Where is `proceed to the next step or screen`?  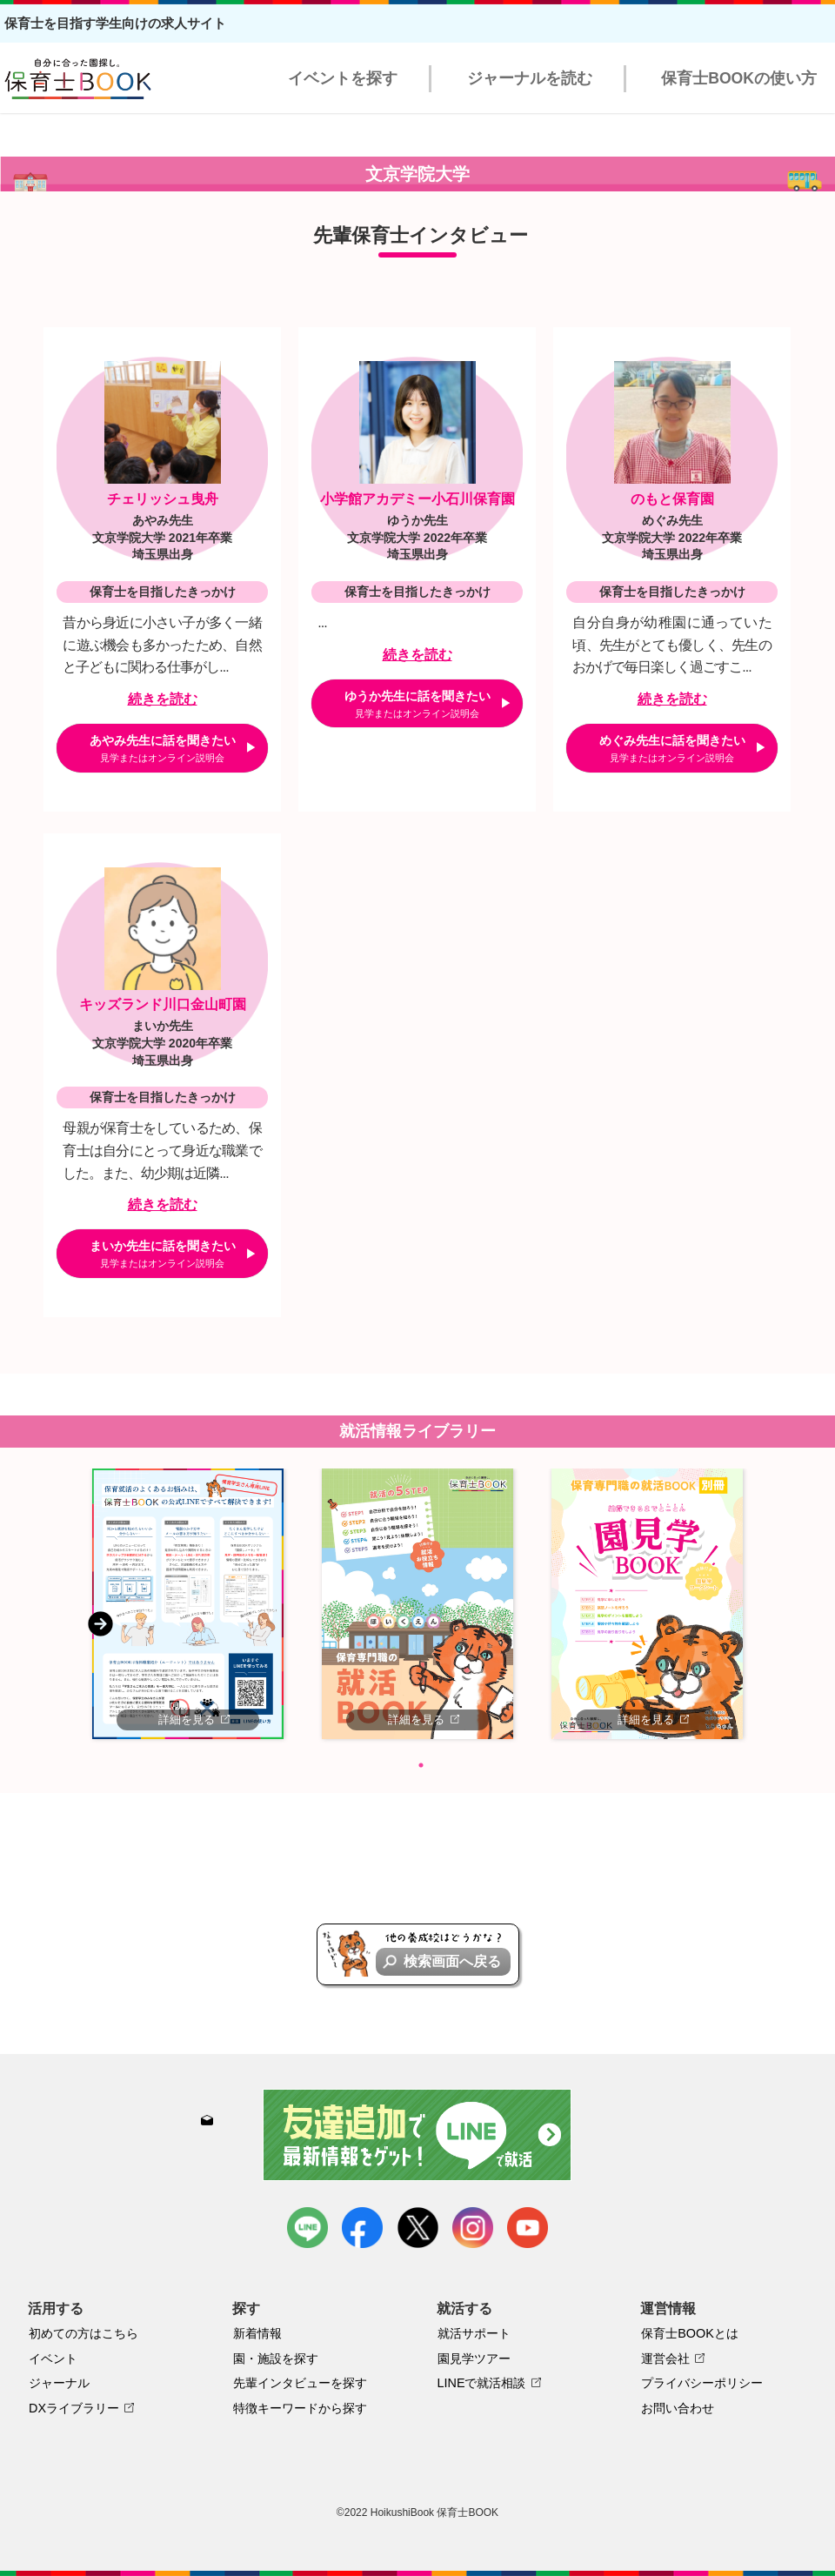 proceed to the next step or screen is located at coordinates (100, 1623).